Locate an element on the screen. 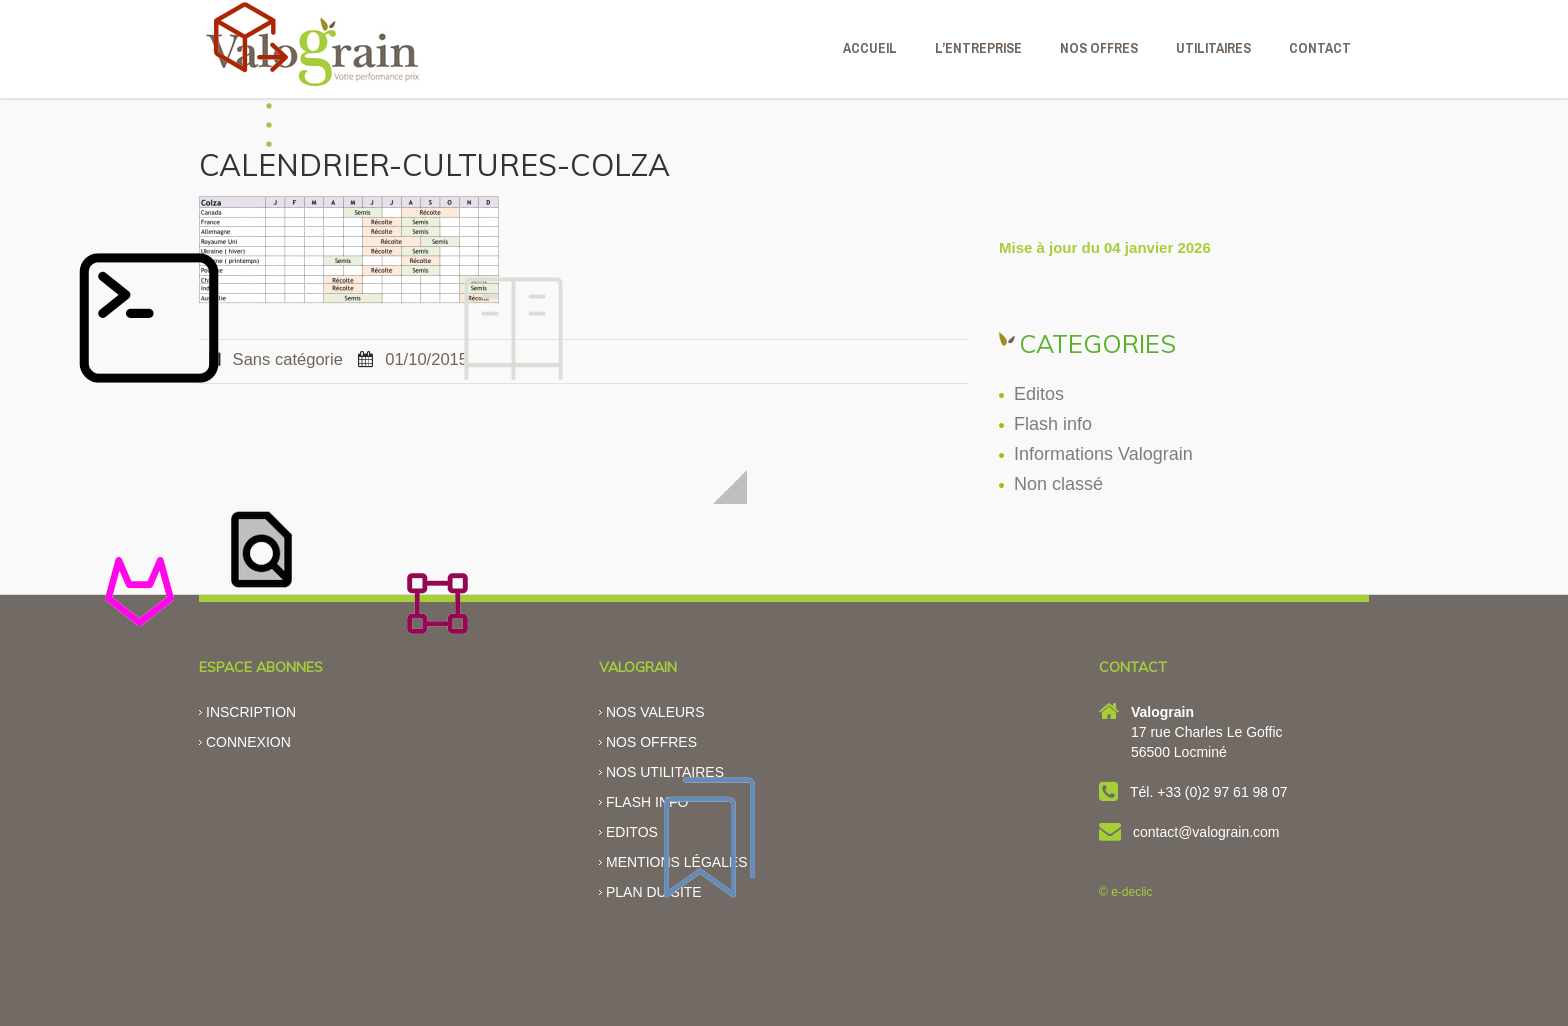 This screenshot has height=1026, width=1568. open more options menu is located at coordinates (269, 125).